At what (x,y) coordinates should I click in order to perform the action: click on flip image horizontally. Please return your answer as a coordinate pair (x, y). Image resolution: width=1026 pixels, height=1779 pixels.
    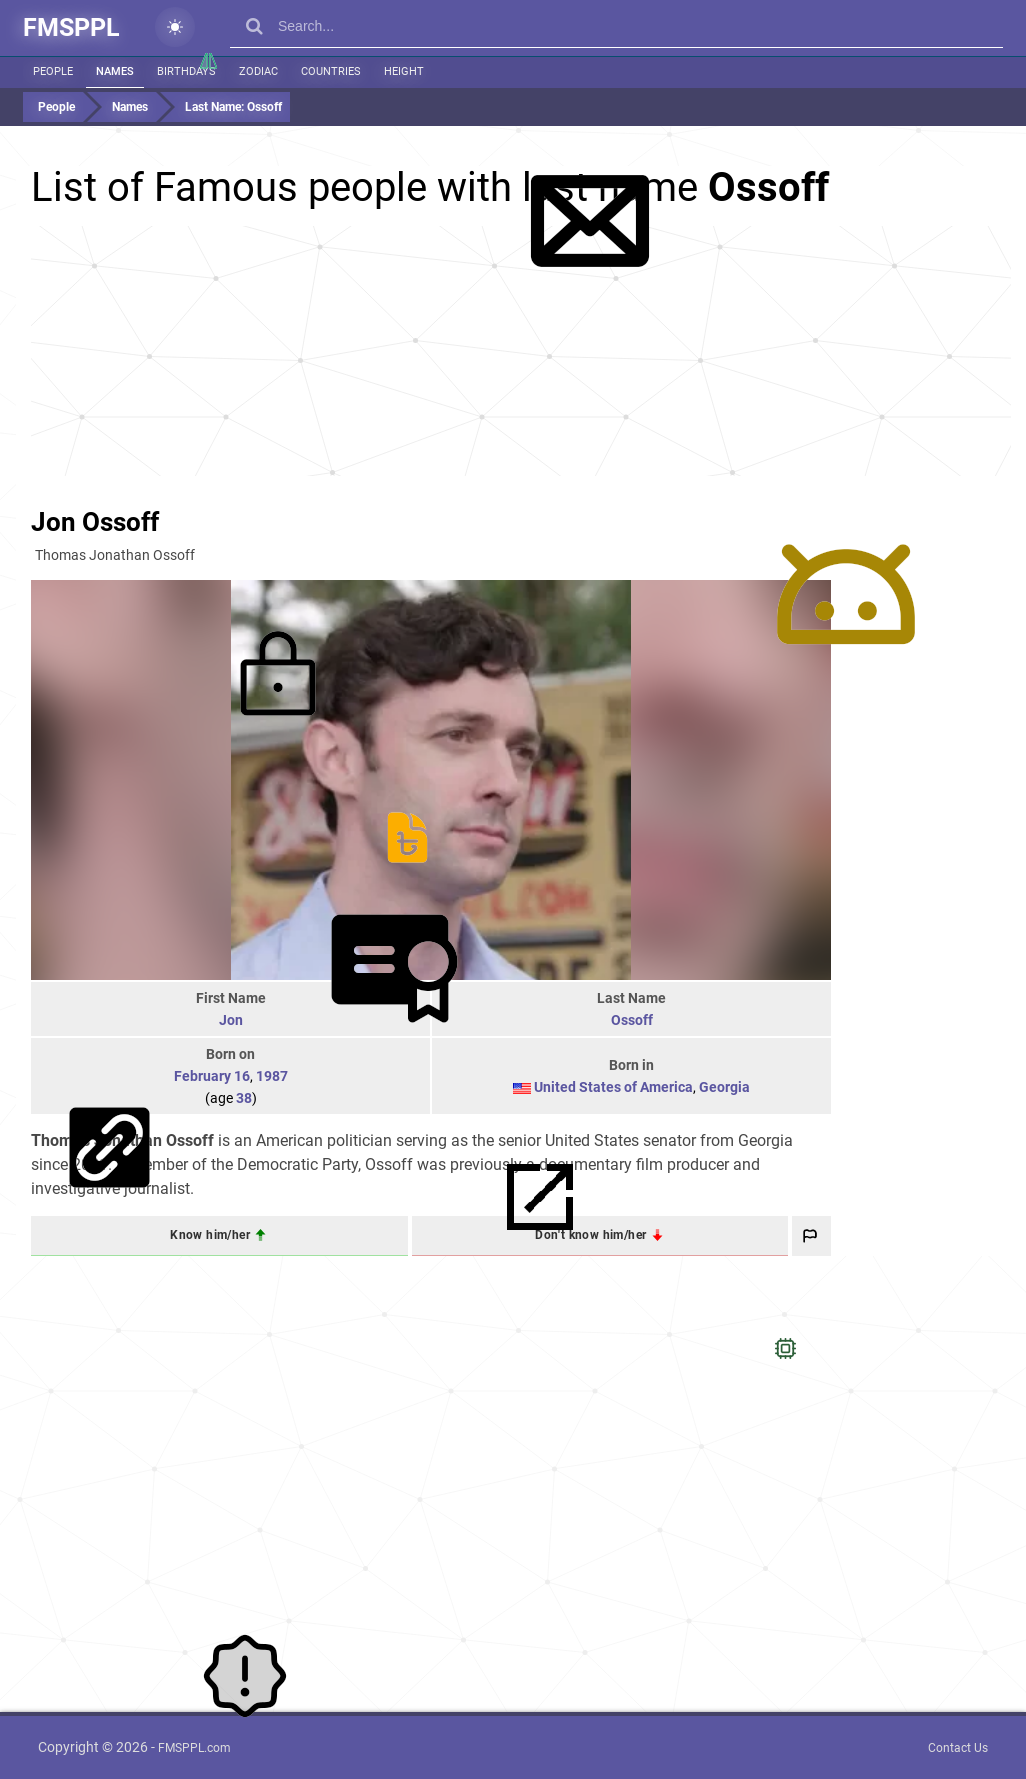
    Looking at the image, I should click on (208, 61).